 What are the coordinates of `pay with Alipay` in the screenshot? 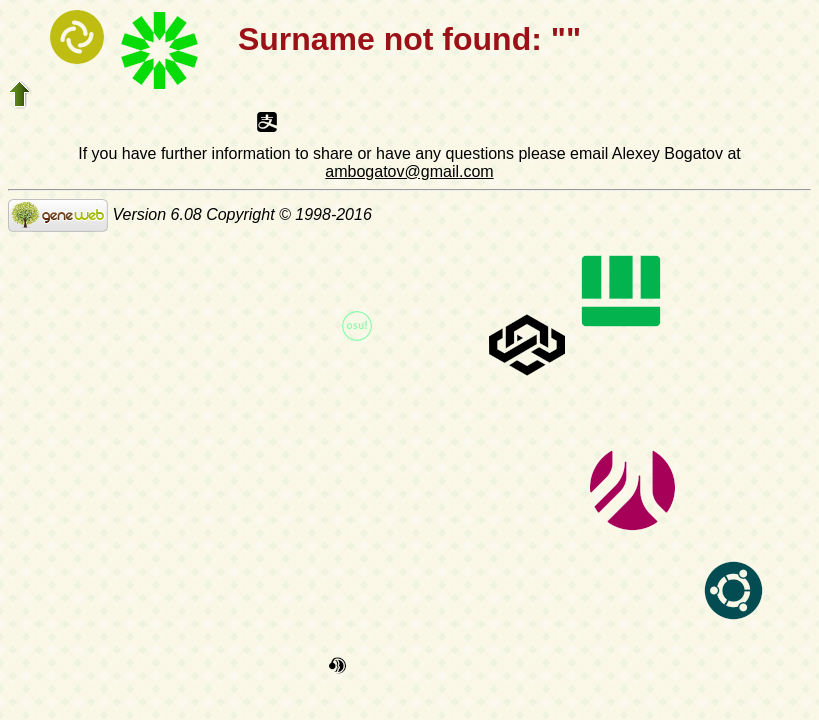 It's located at (267, 122).